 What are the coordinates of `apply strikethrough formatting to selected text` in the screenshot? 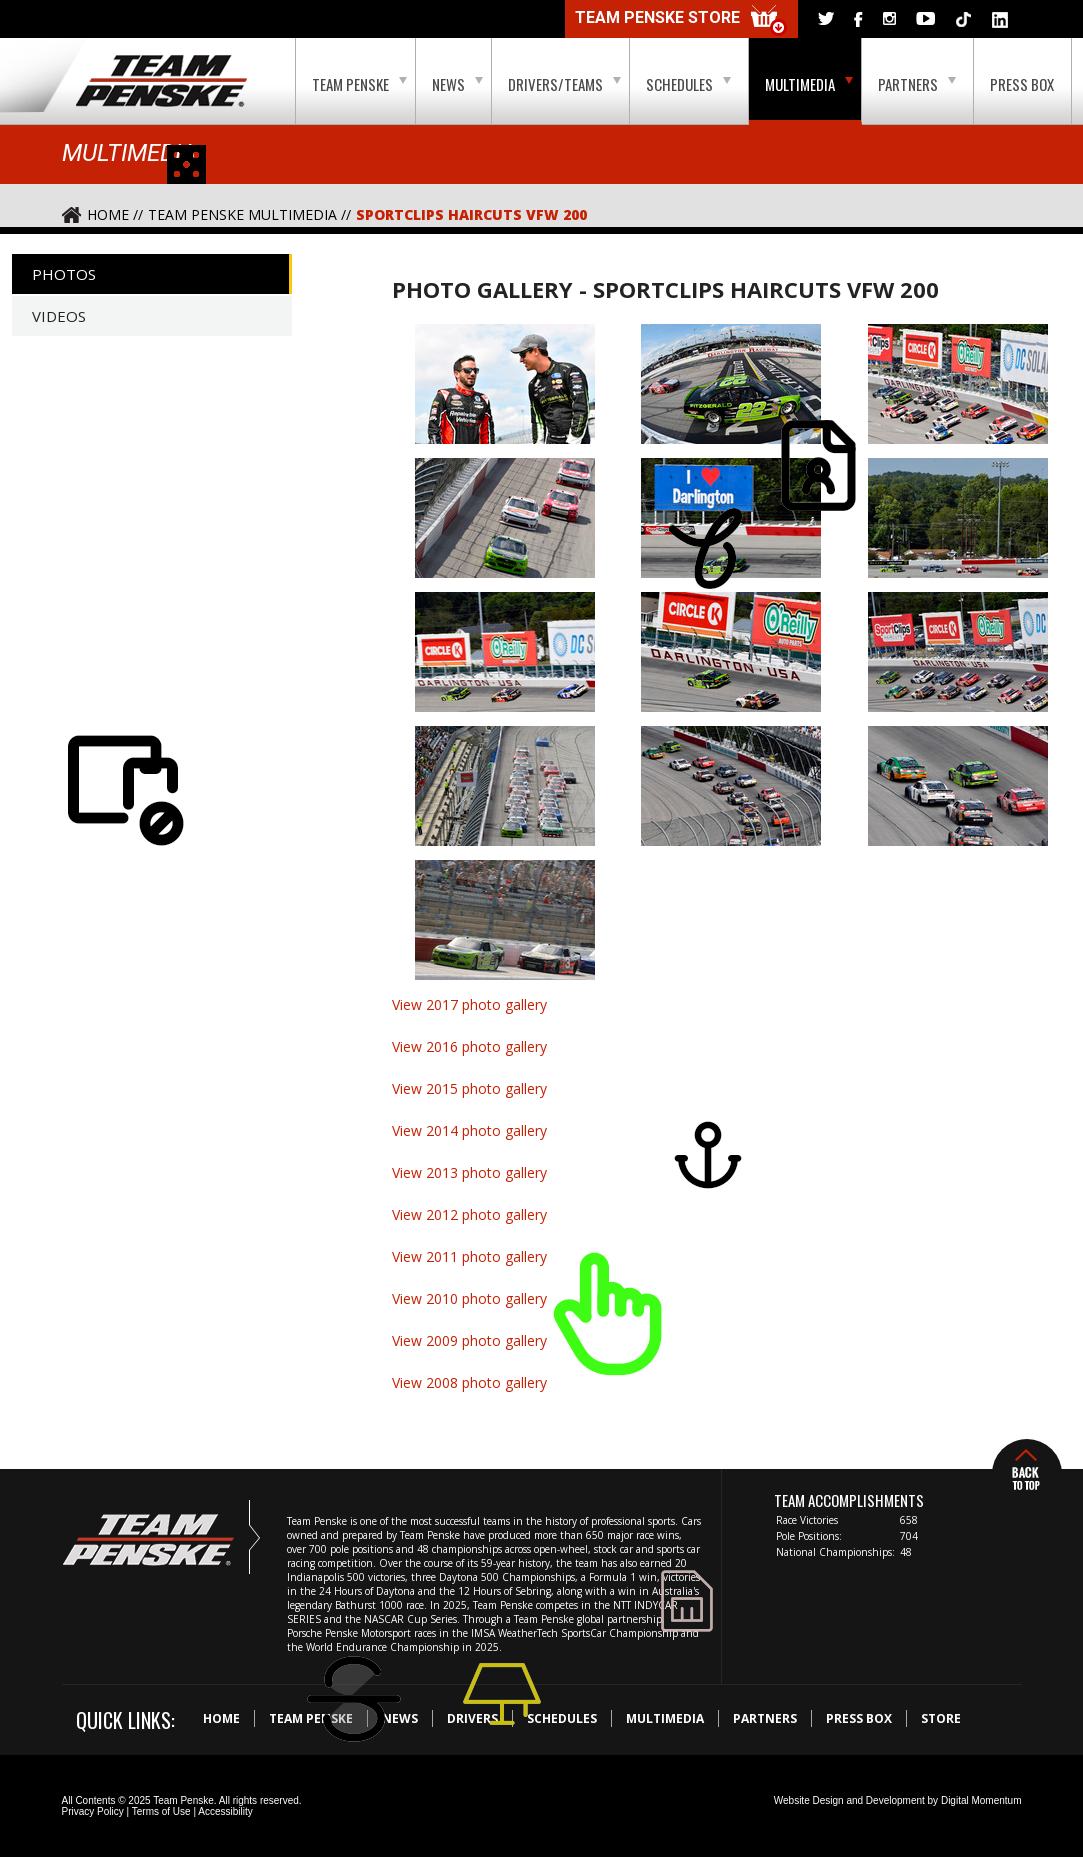 It's located at (354, 1699).